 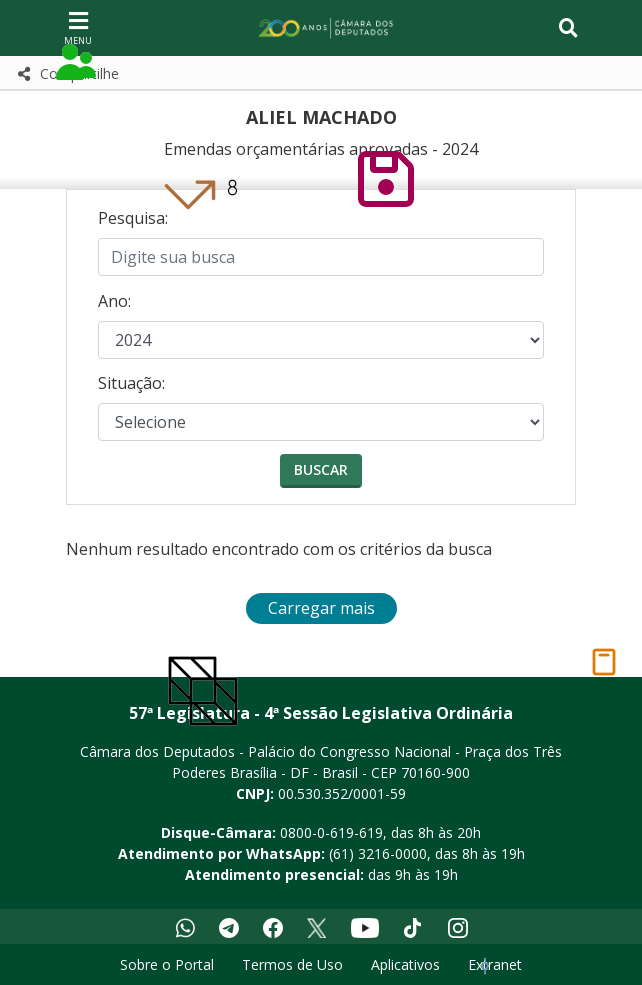 What do you see at coordinates (76, 62) in the screenshot?
I see `view contacts or friends list` at bounding box center [76, 62].